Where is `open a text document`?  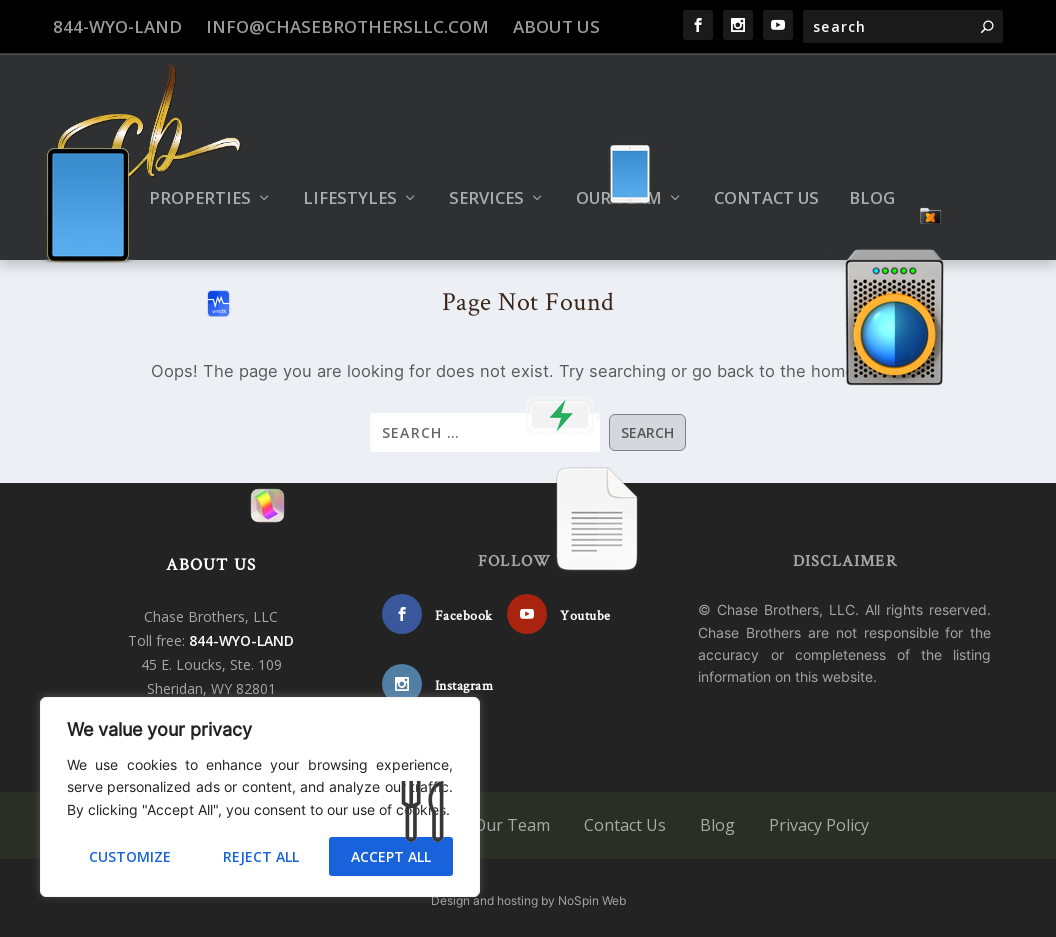 open a text document is located at coordinates (597, 519).